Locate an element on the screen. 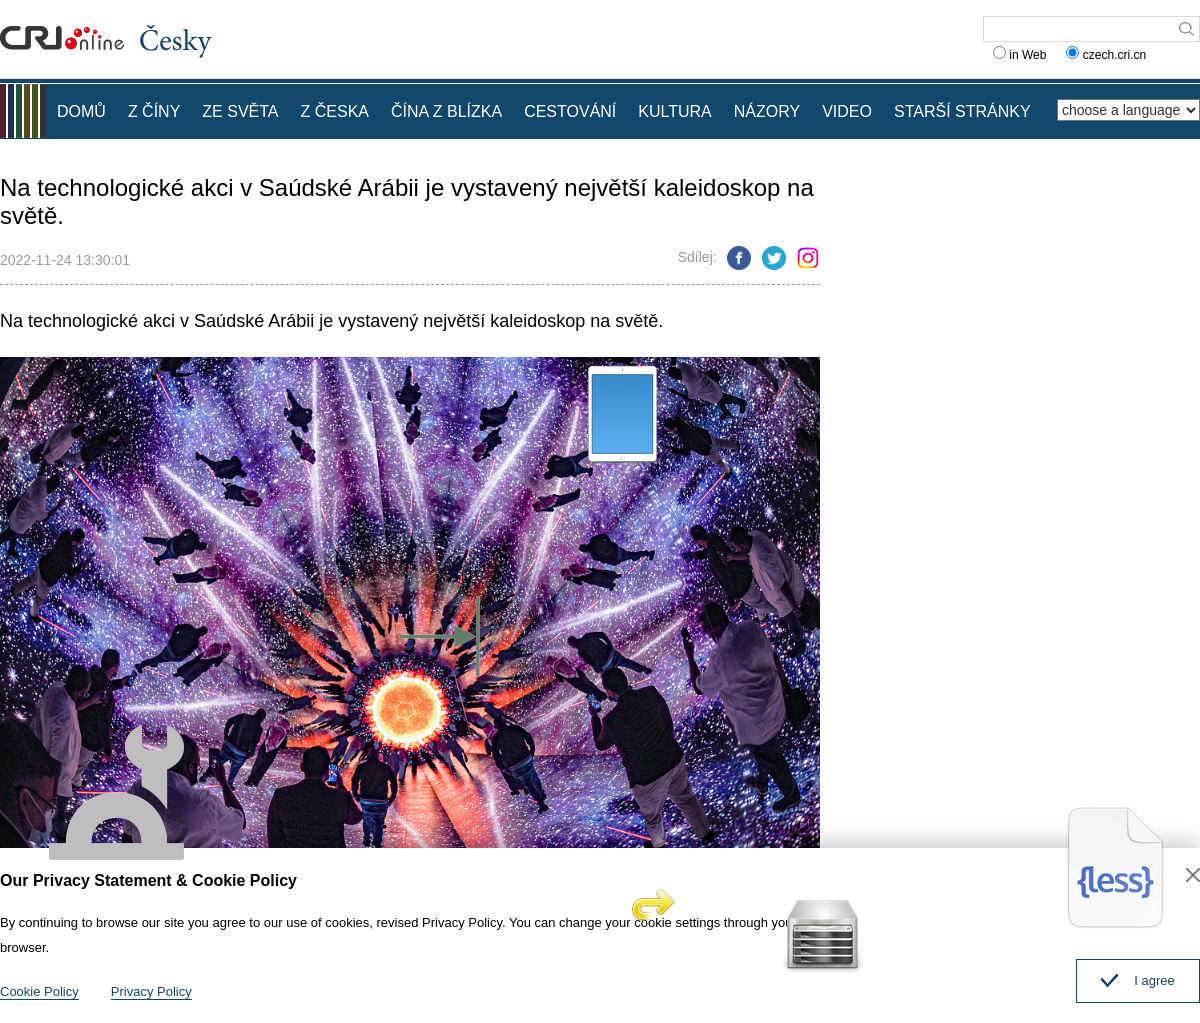  access engineering or technical tools is located at coordinates (116, 792).